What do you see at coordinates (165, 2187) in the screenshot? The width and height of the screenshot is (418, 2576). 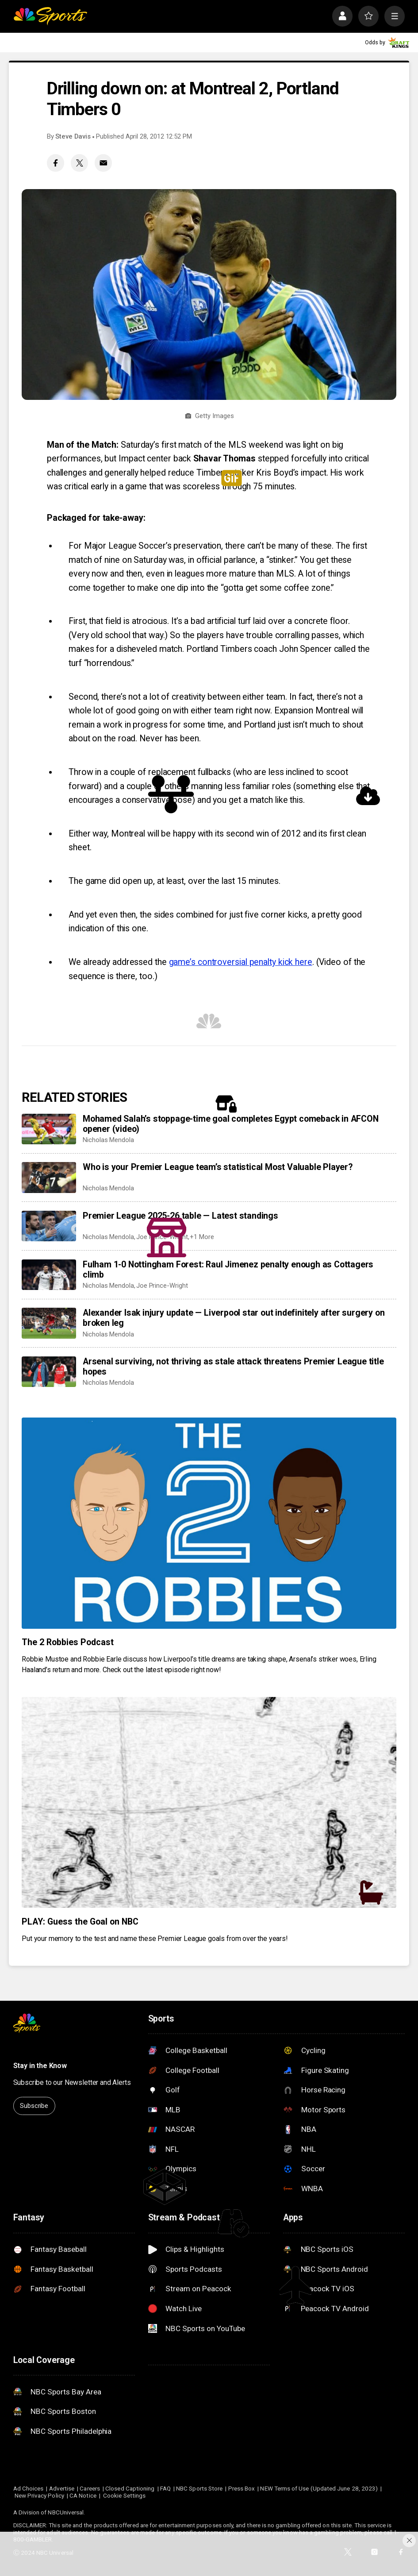 I see `open CodePen profile or projects` at bounding box center [165, 2187].